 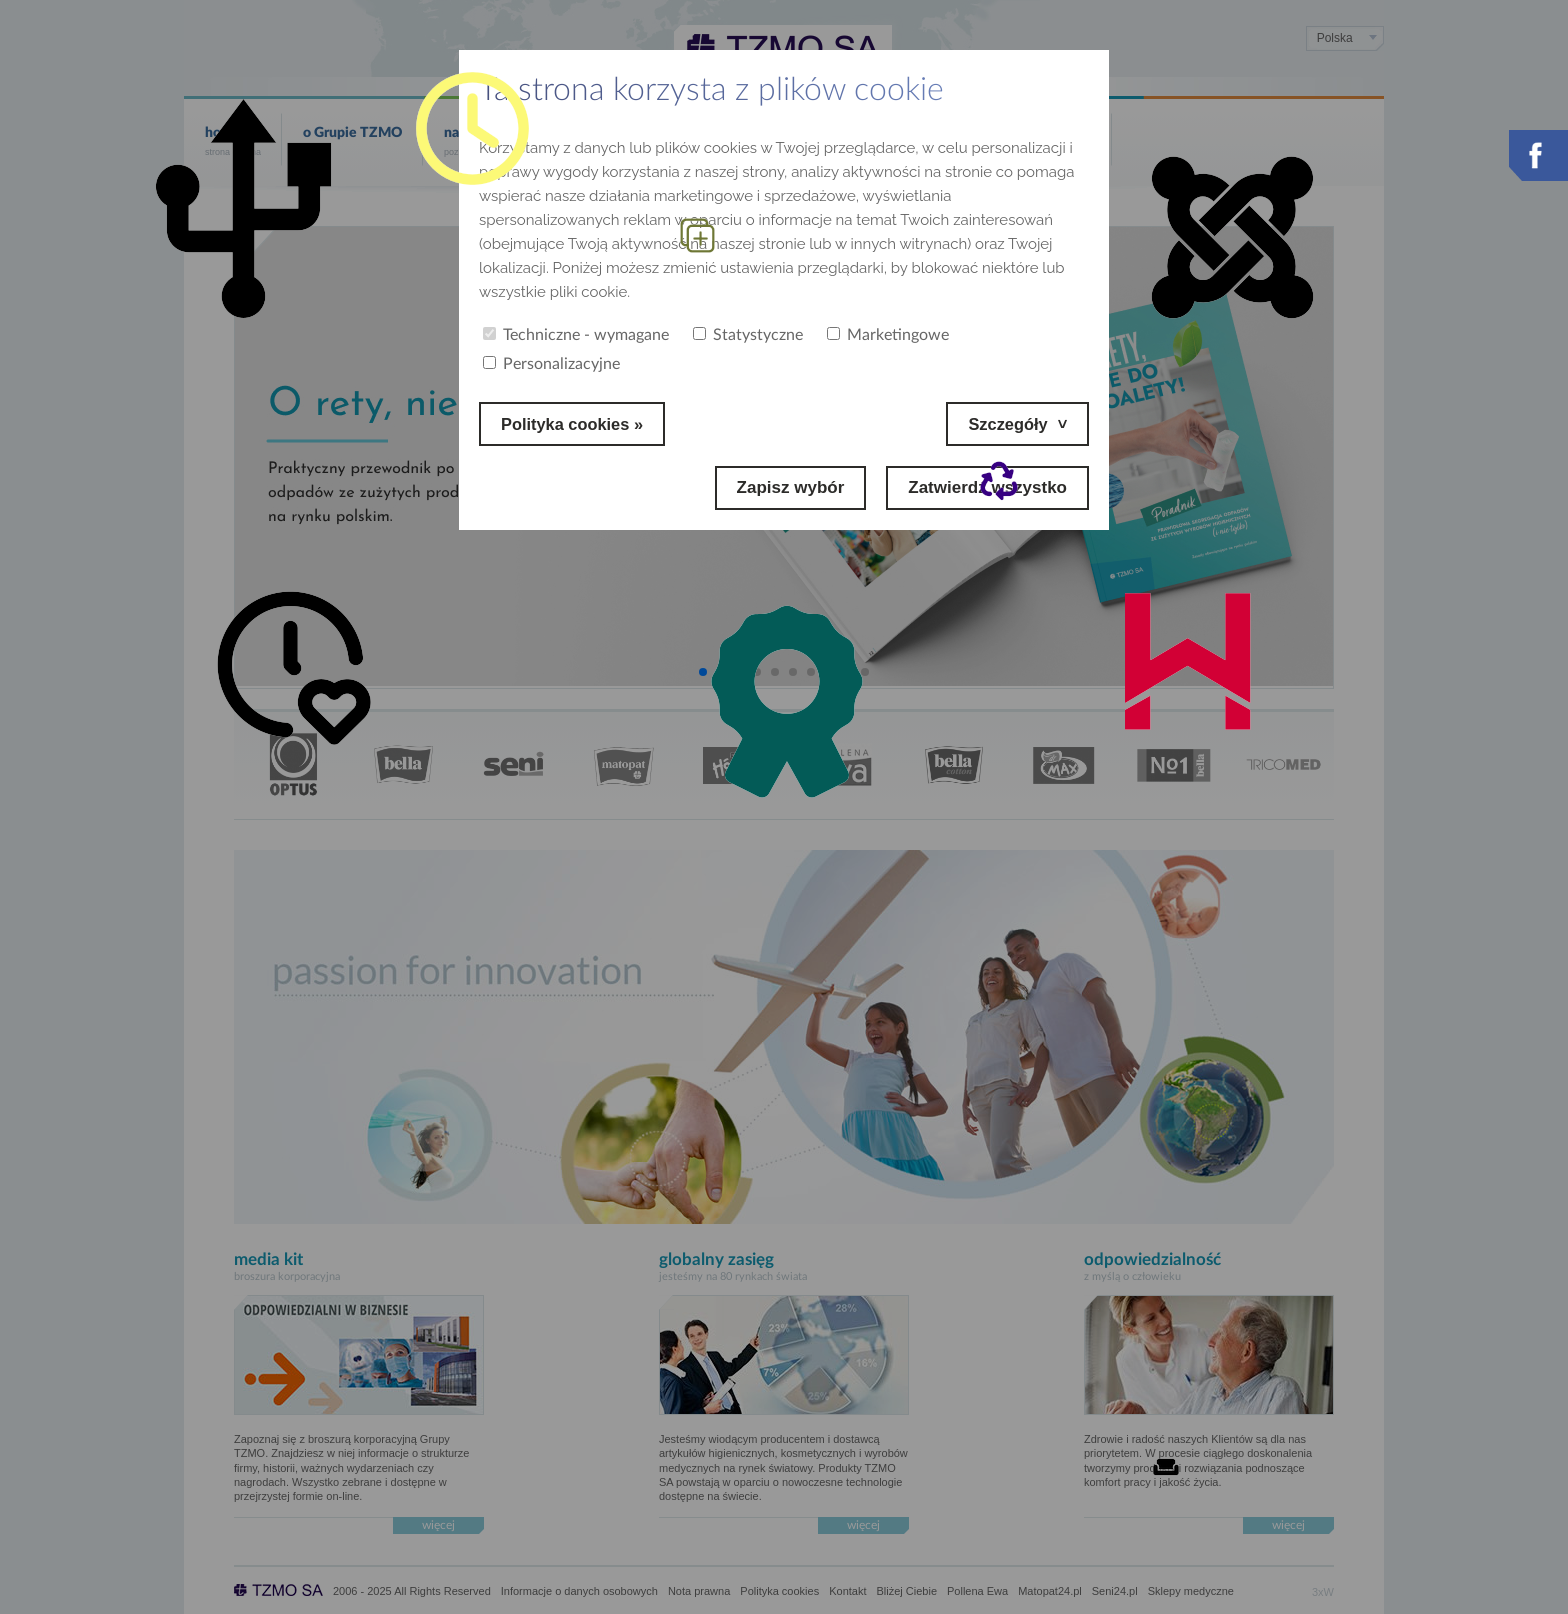 What do you see at coordinates (697, 235) in the screenshot?
I see `duplicate or copy an item` at bounding box center [697, 235].